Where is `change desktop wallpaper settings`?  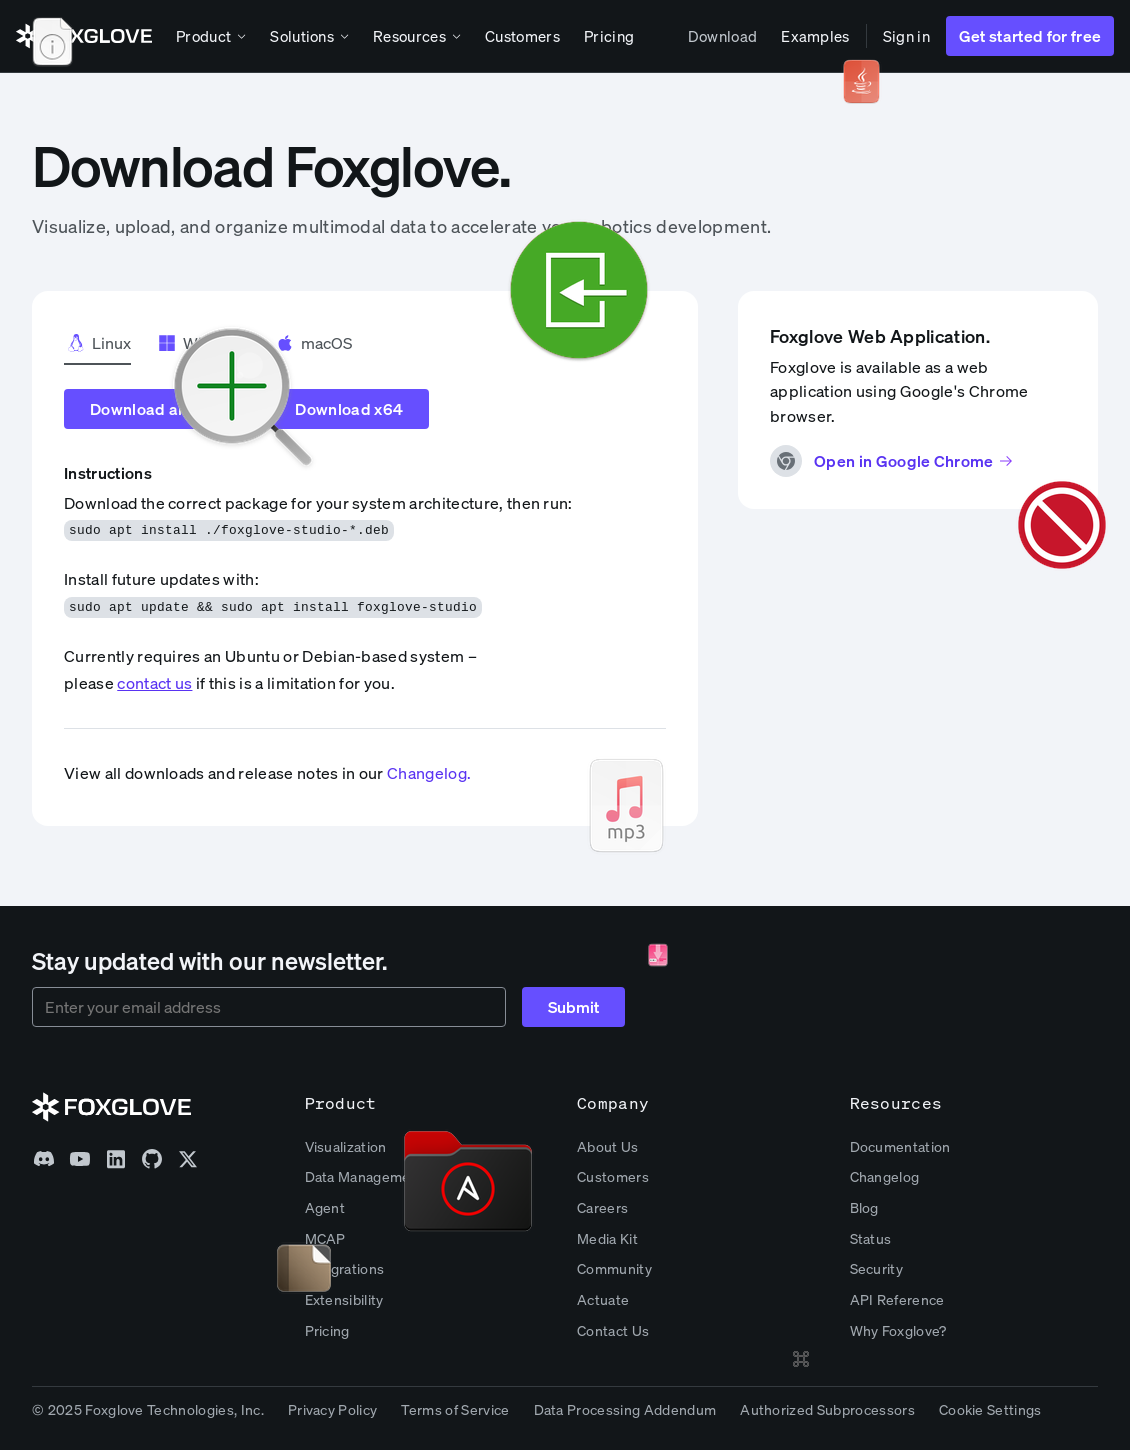 change desktop wallpaper settings is located at coordinates (304, 1267).